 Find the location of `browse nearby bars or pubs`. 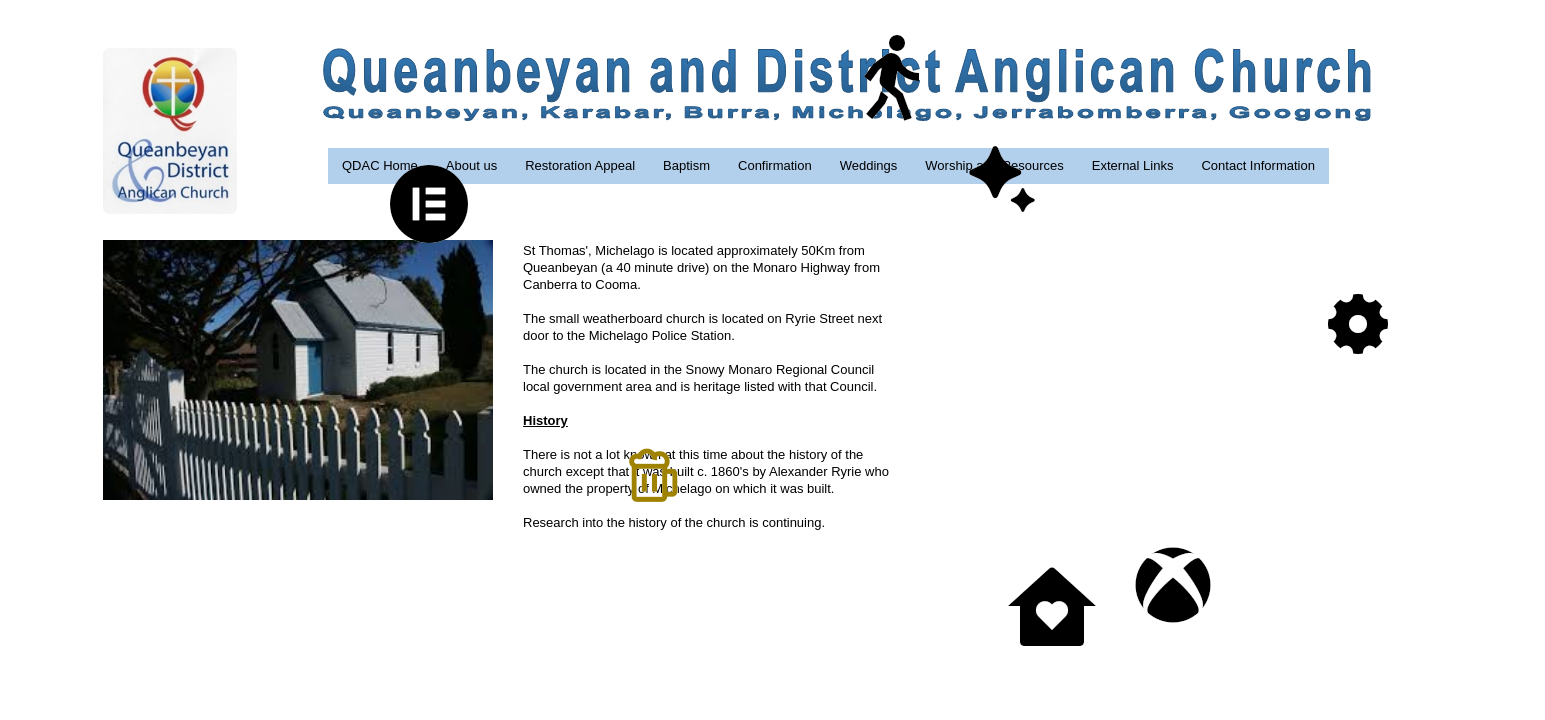

browse nearby bars or pubs is located at coordinates (654, 476).